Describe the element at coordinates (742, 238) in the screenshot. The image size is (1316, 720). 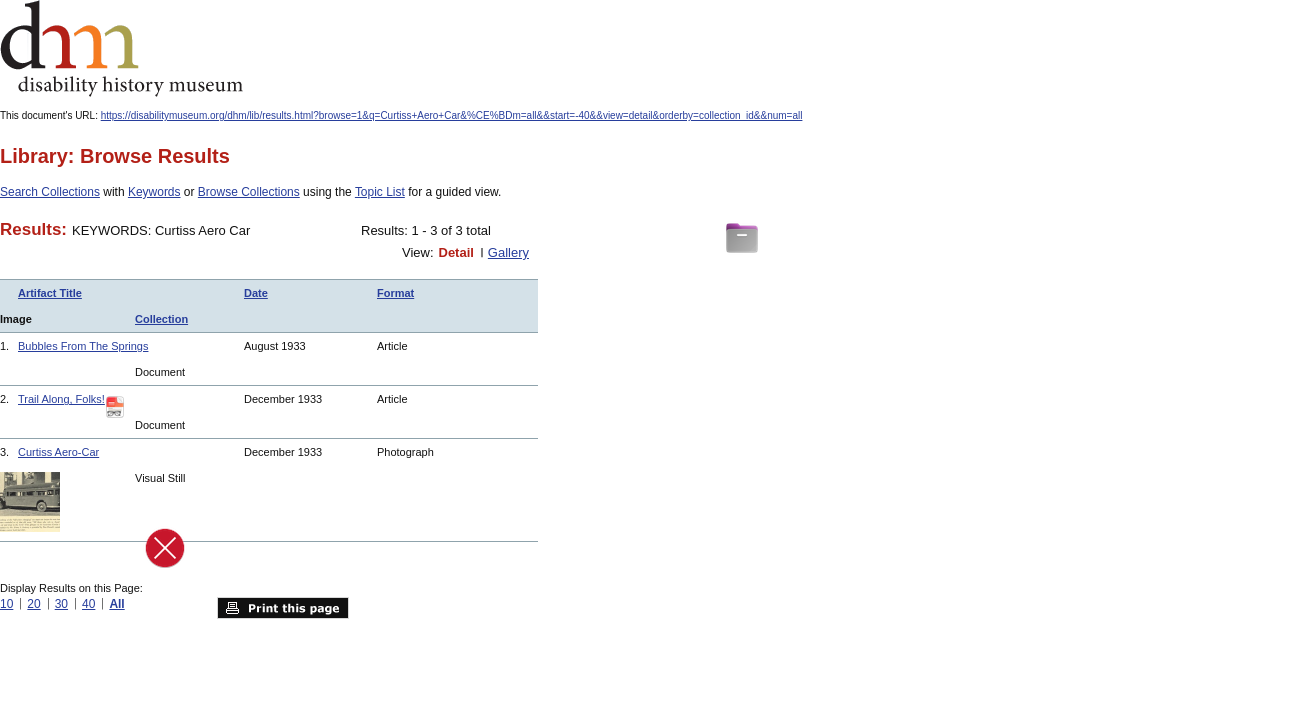
I see `open the nautilus file manager` at that location.